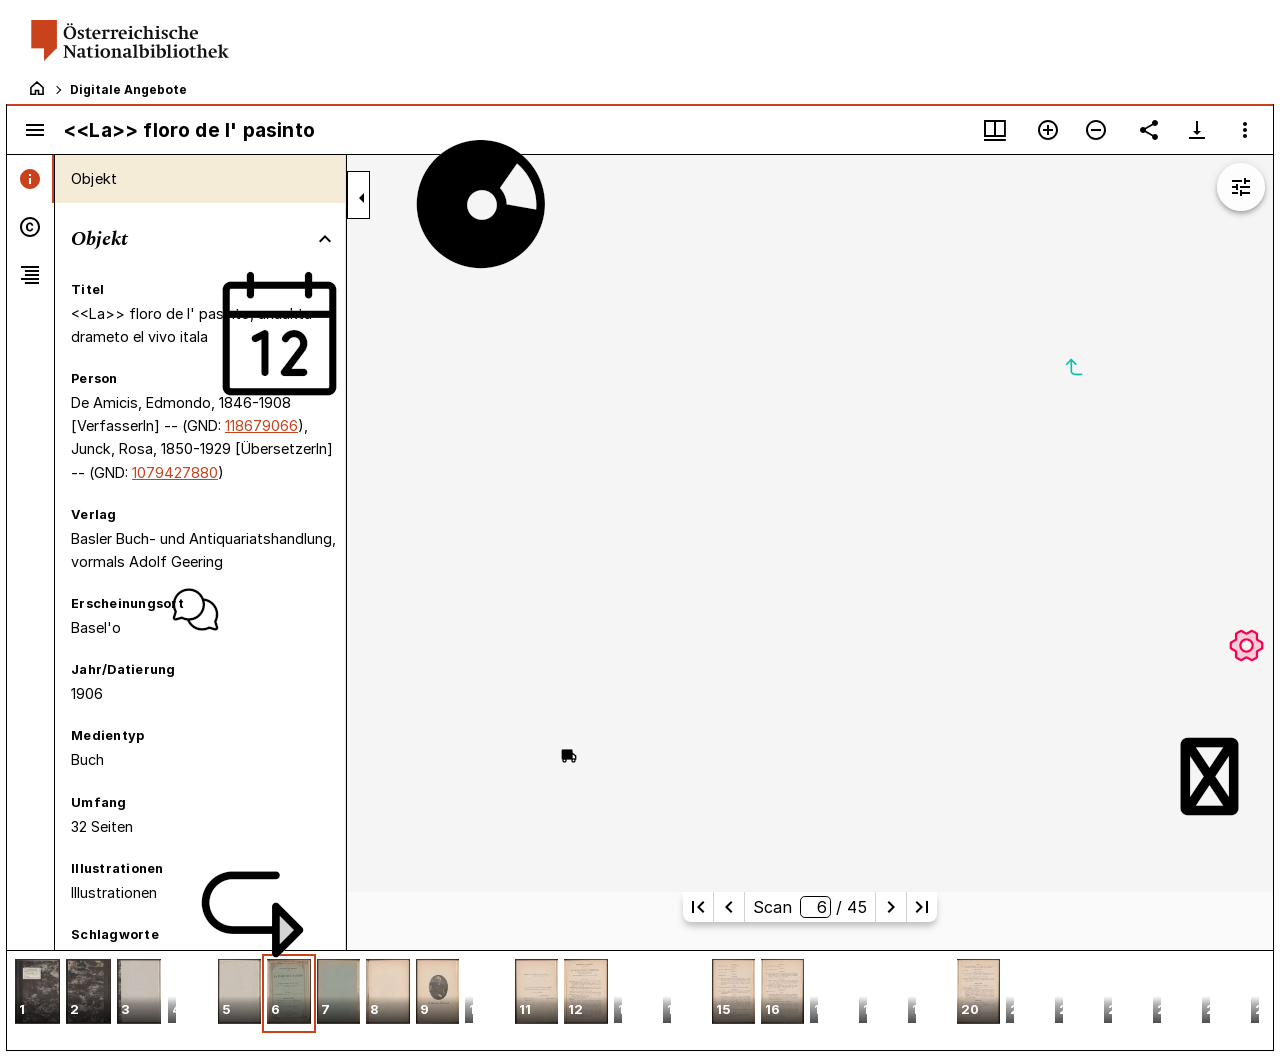 Image resolution: width=1280 pixels, height=1059 pixels. What do you see at coordinates (1074, 367) in the screenshot?
I see `go back and up in navigation` at bounding box center [1074, 367].